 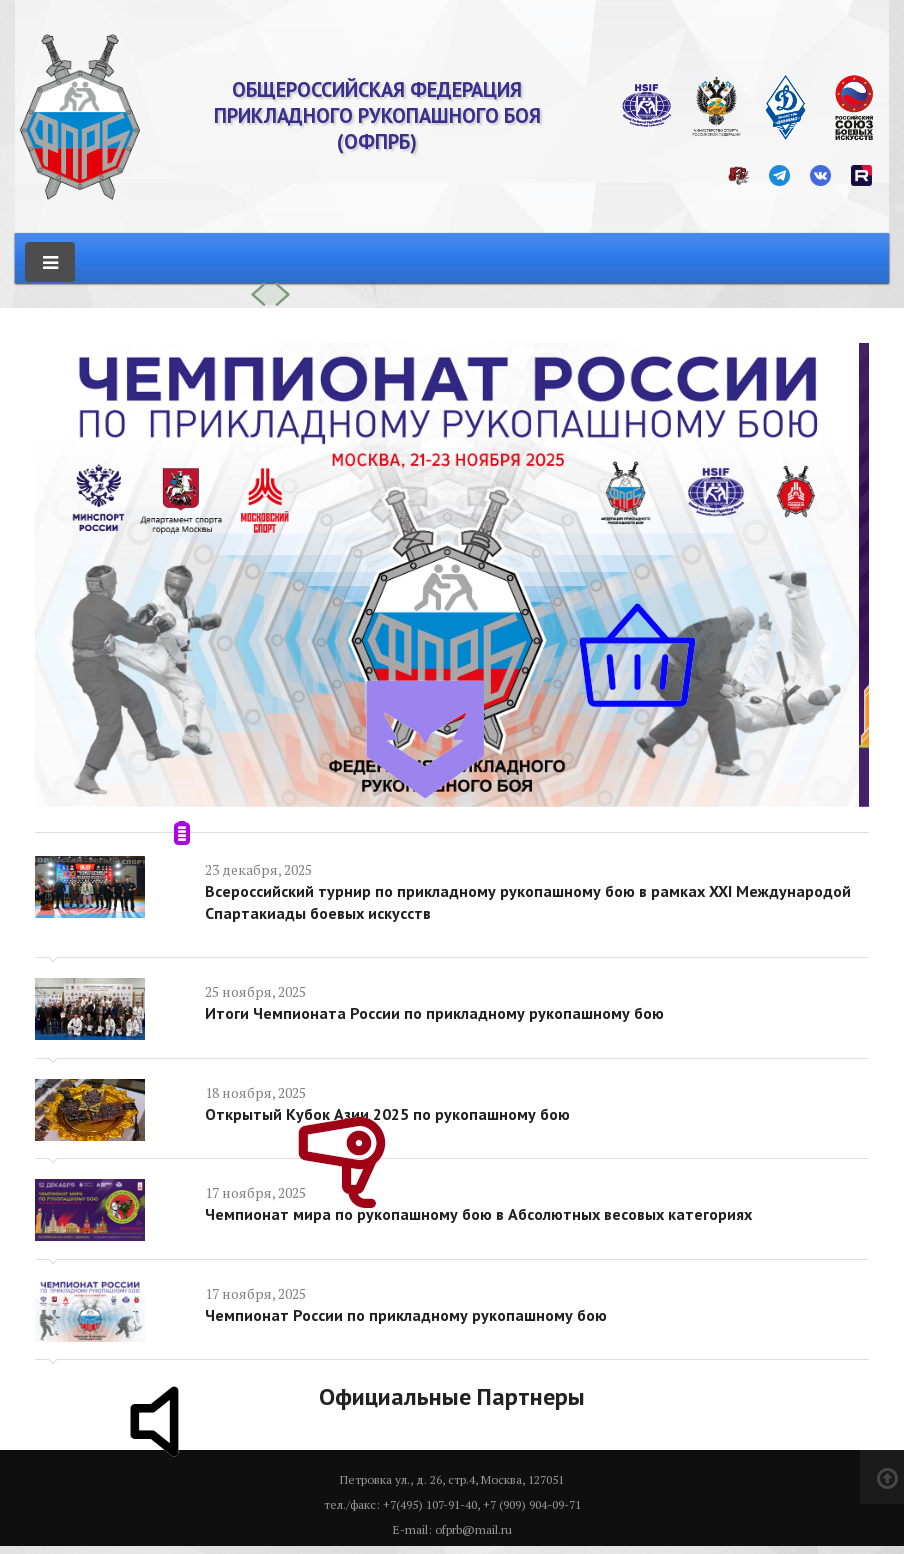 I want to click on indicates full or high battery level, so click(x=182, y=833).